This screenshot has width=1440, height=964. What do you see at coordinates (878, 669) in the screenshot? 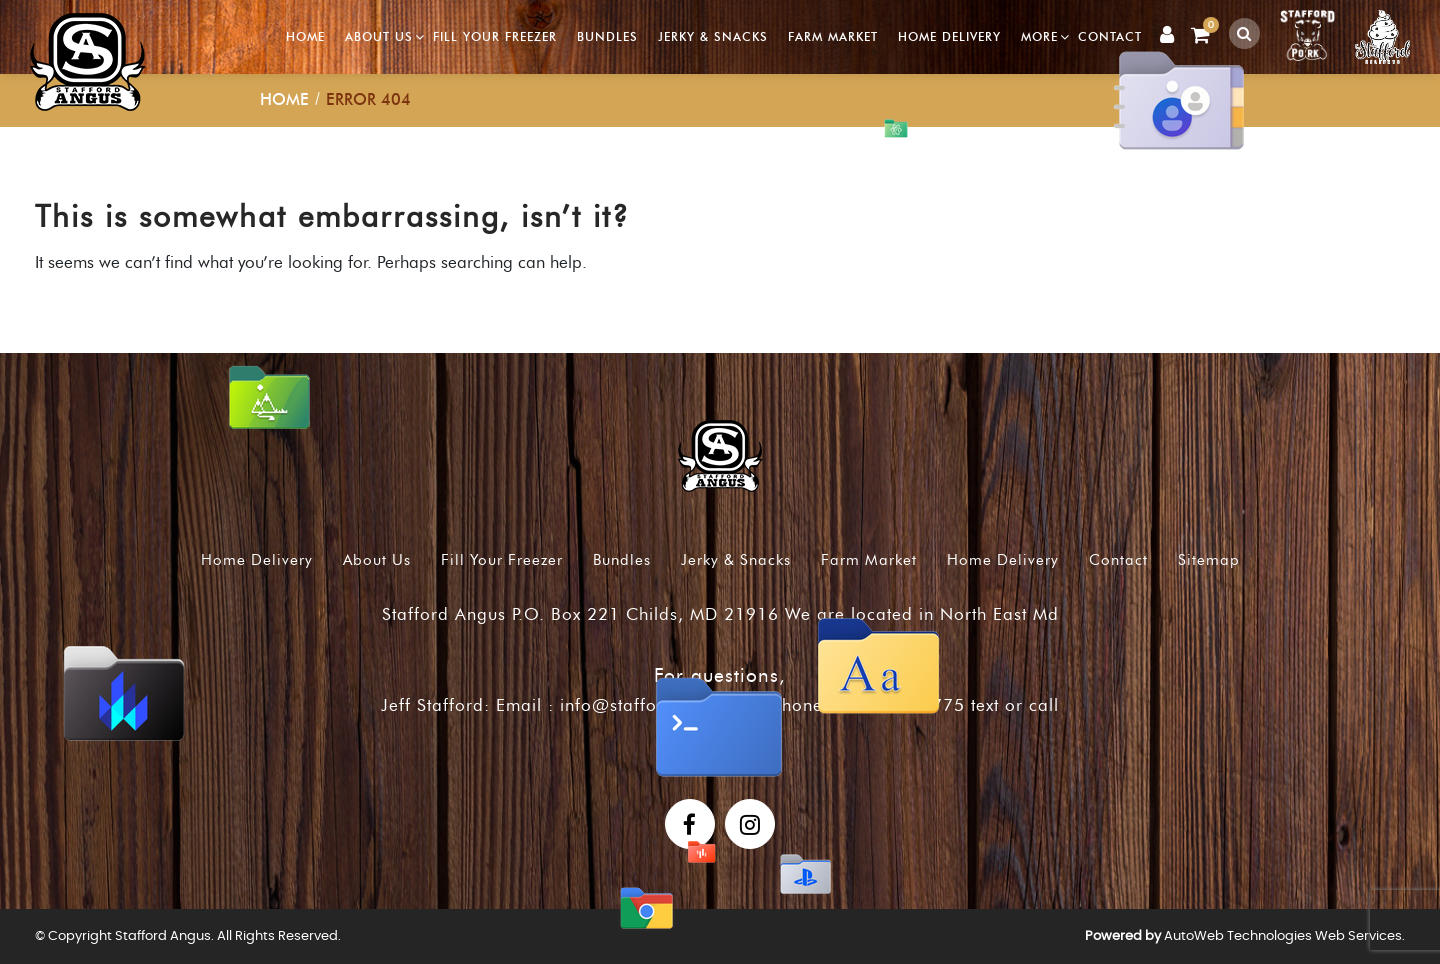
I see `open fonts folder` at bounding box center [878, 669].